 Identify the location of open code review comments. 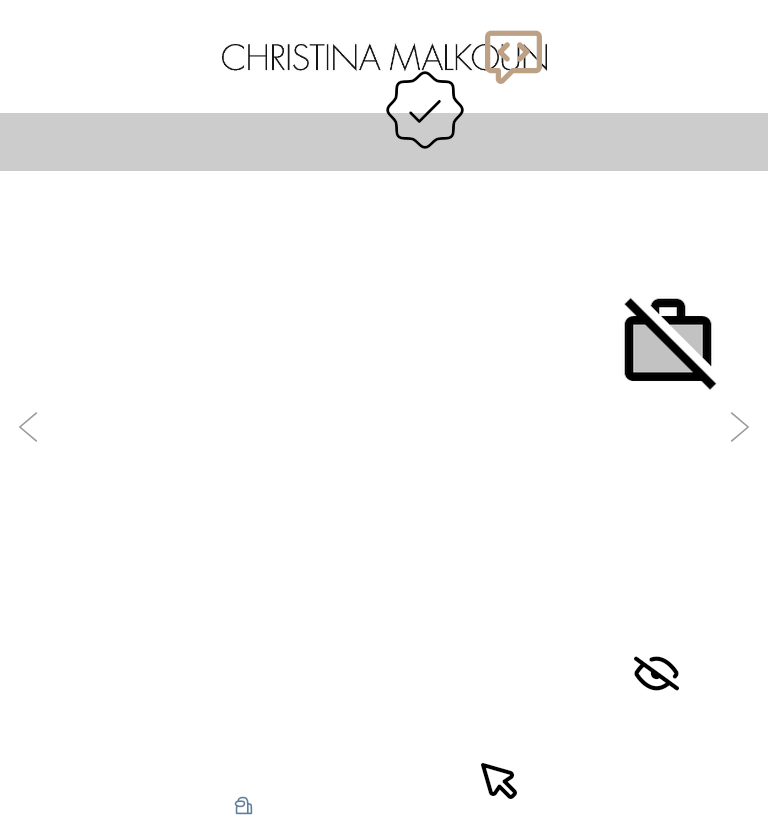
(513, 55).